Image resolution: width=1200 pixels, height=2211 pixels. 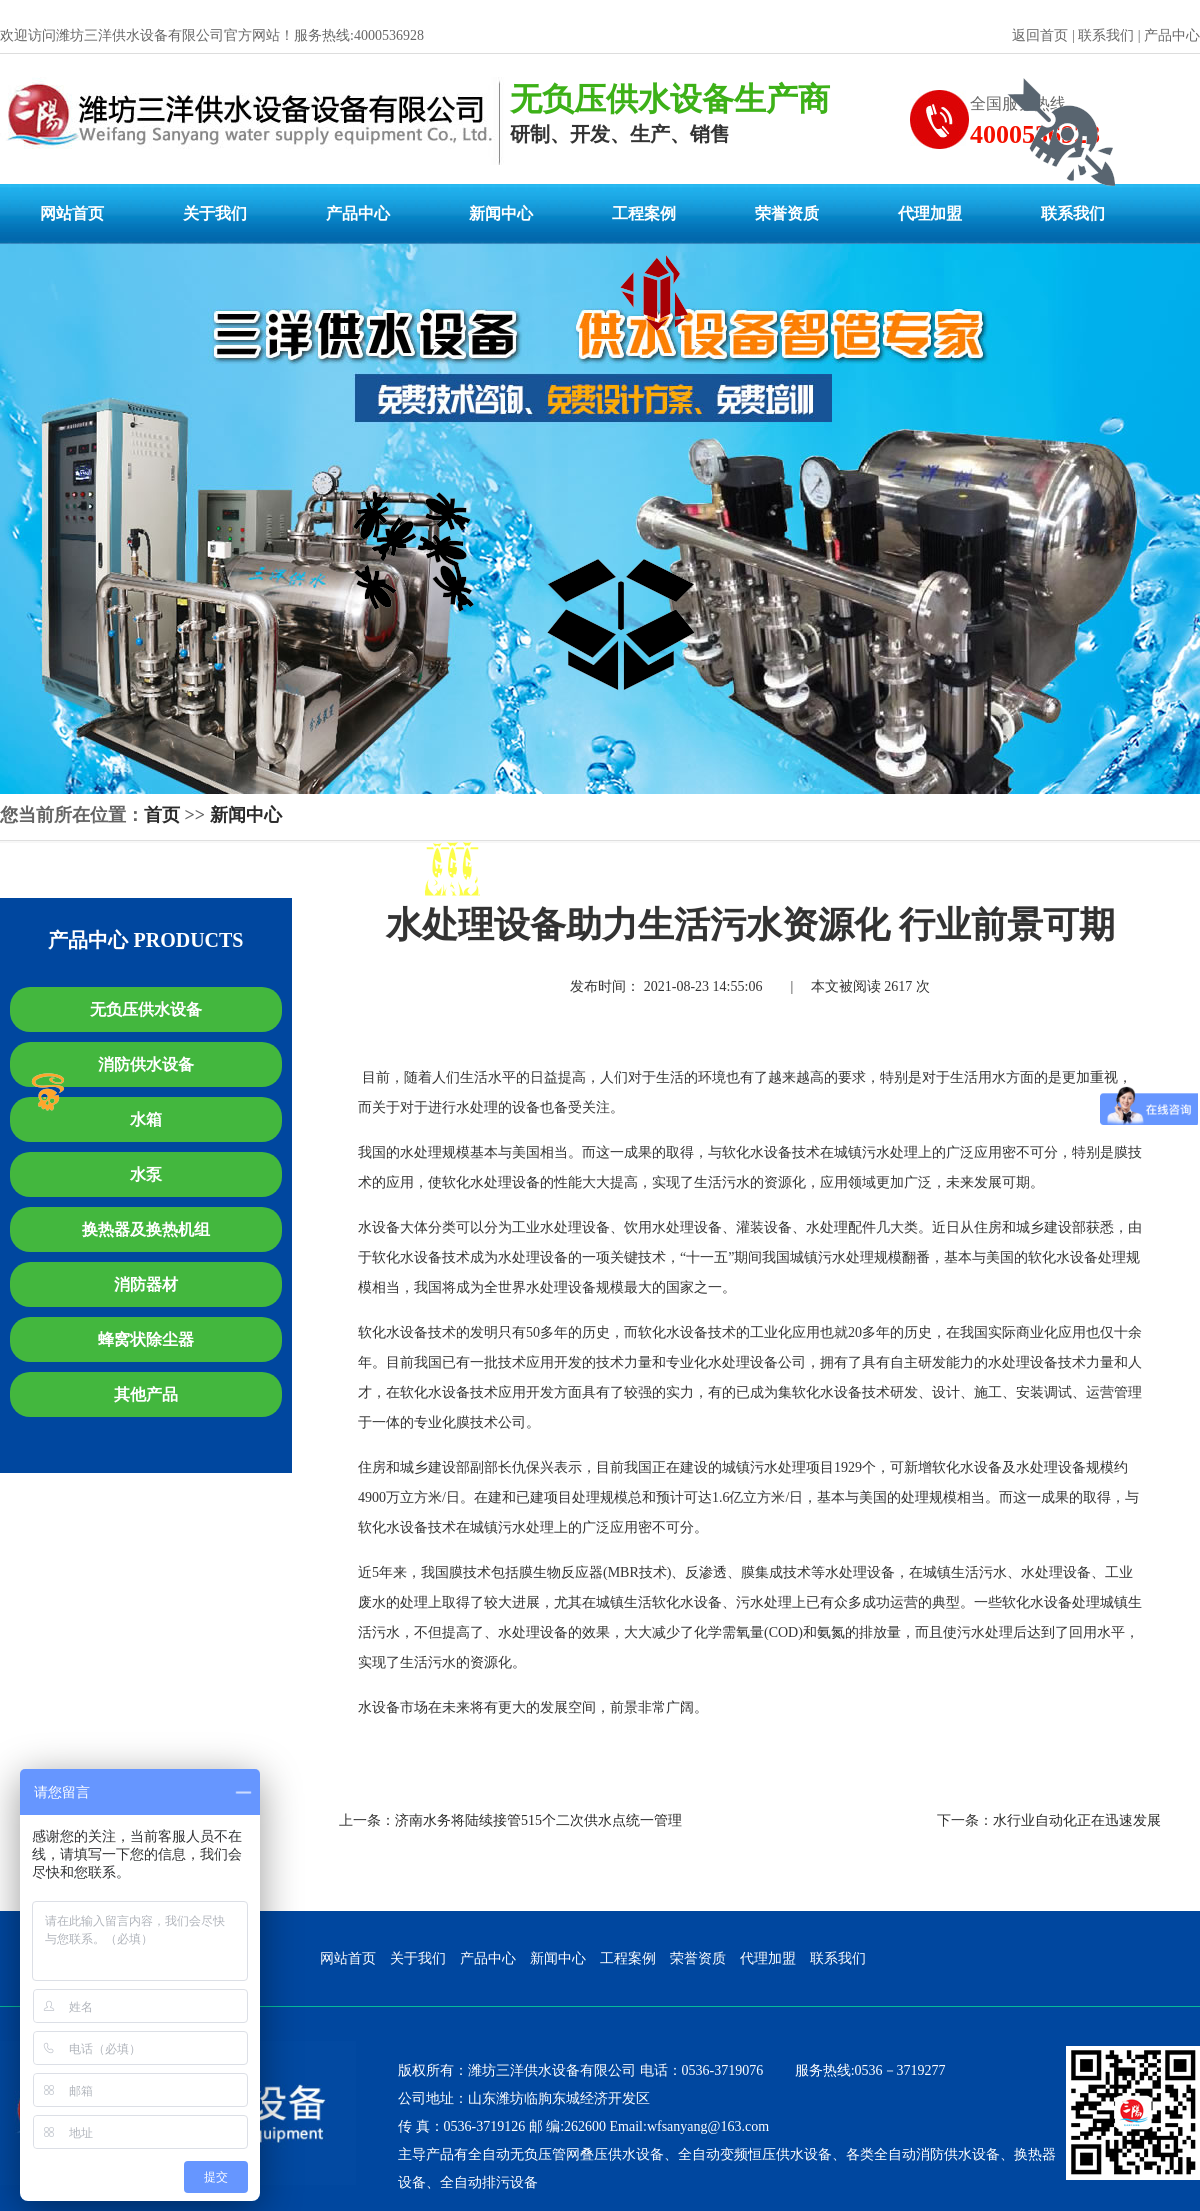 What do you see at coordinates (1062, 132) in the screenshot?
I see `skull pierced by arrow achievement or trophy` at bounding box center [1062, 132].